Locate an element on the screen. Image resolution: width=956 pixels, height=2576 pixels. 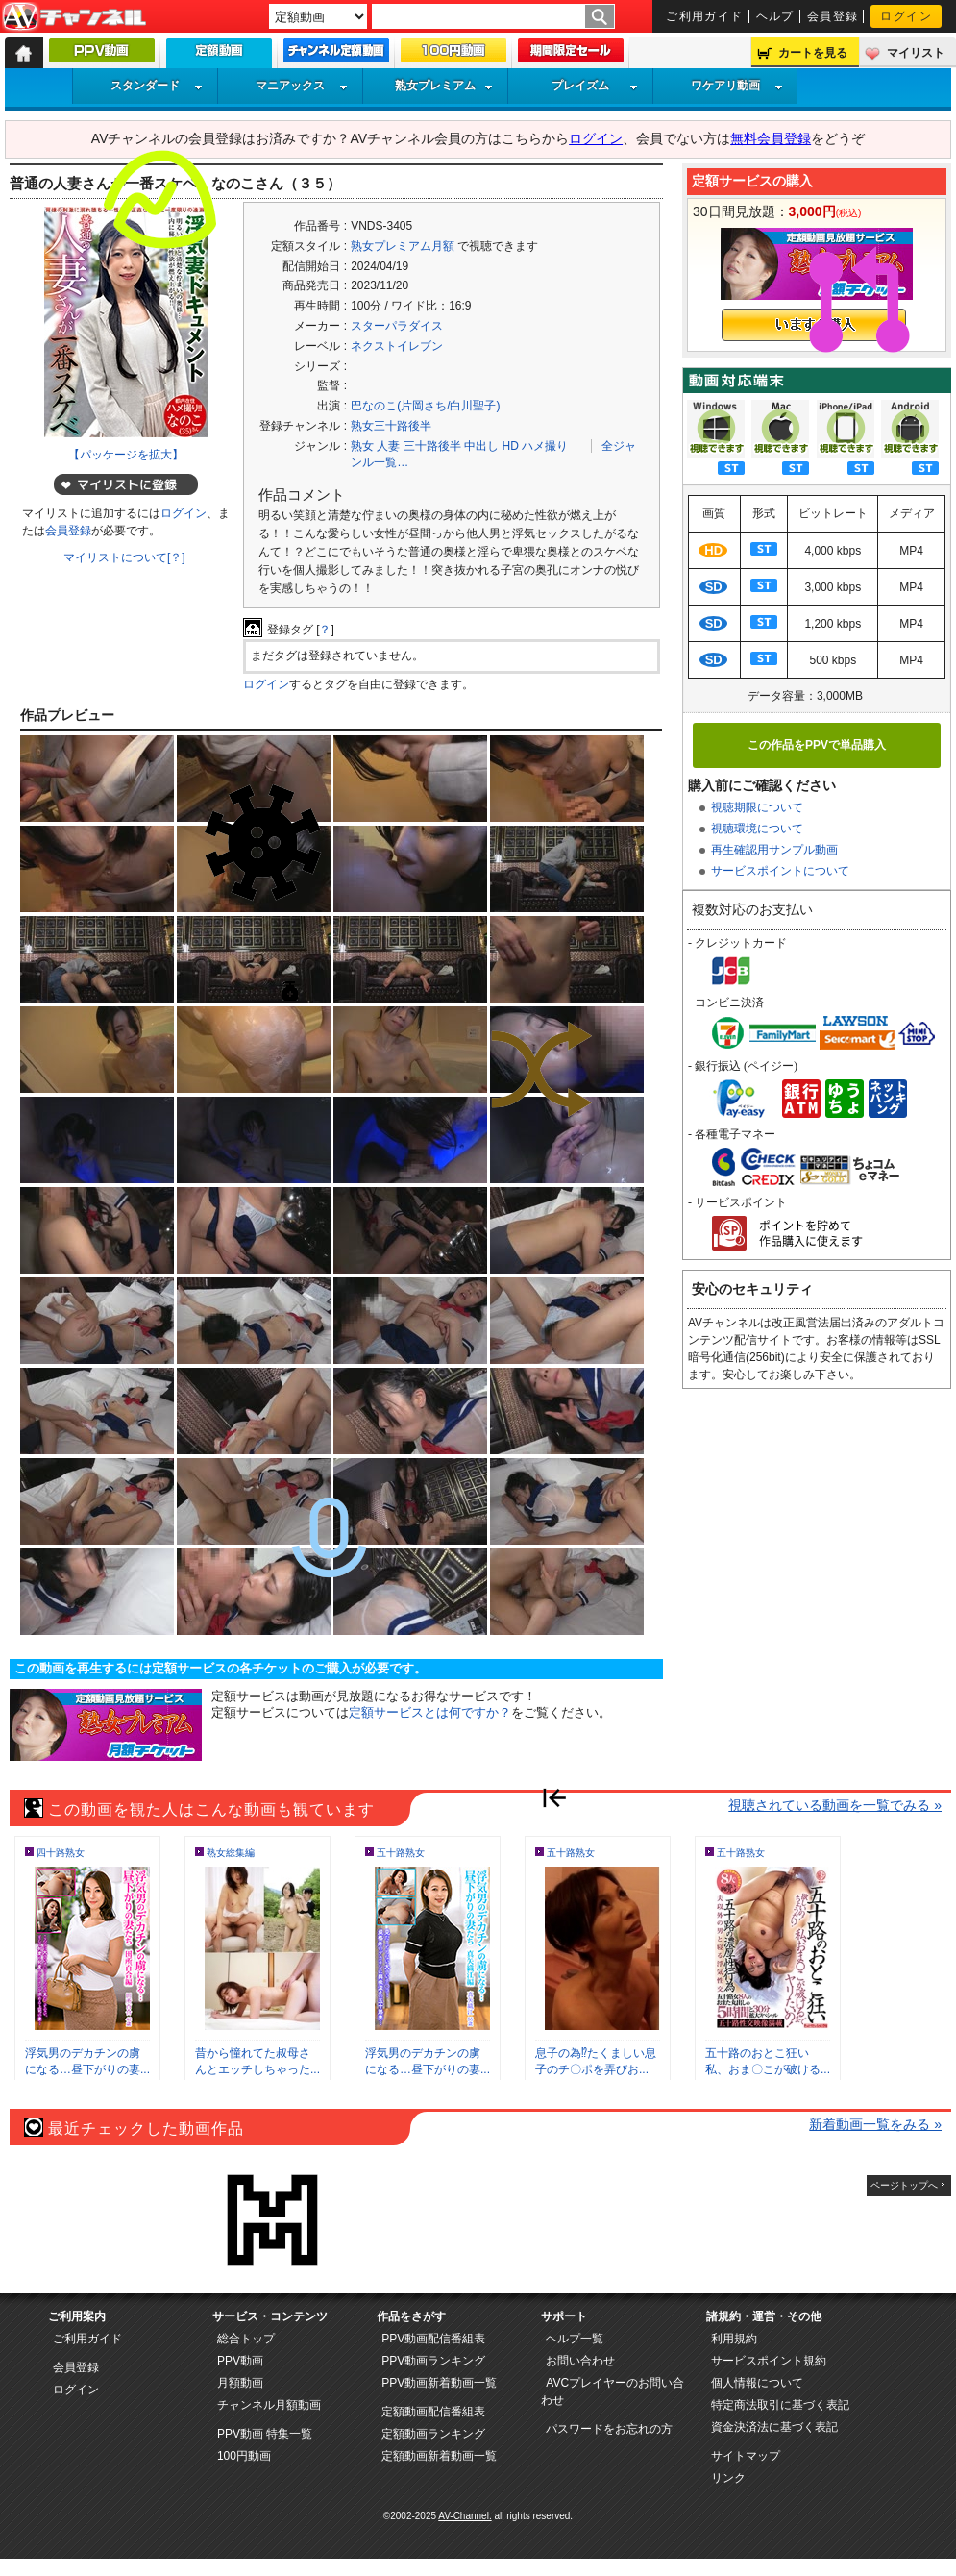
collapse panel to the left is located at coordinates (553, 1797).